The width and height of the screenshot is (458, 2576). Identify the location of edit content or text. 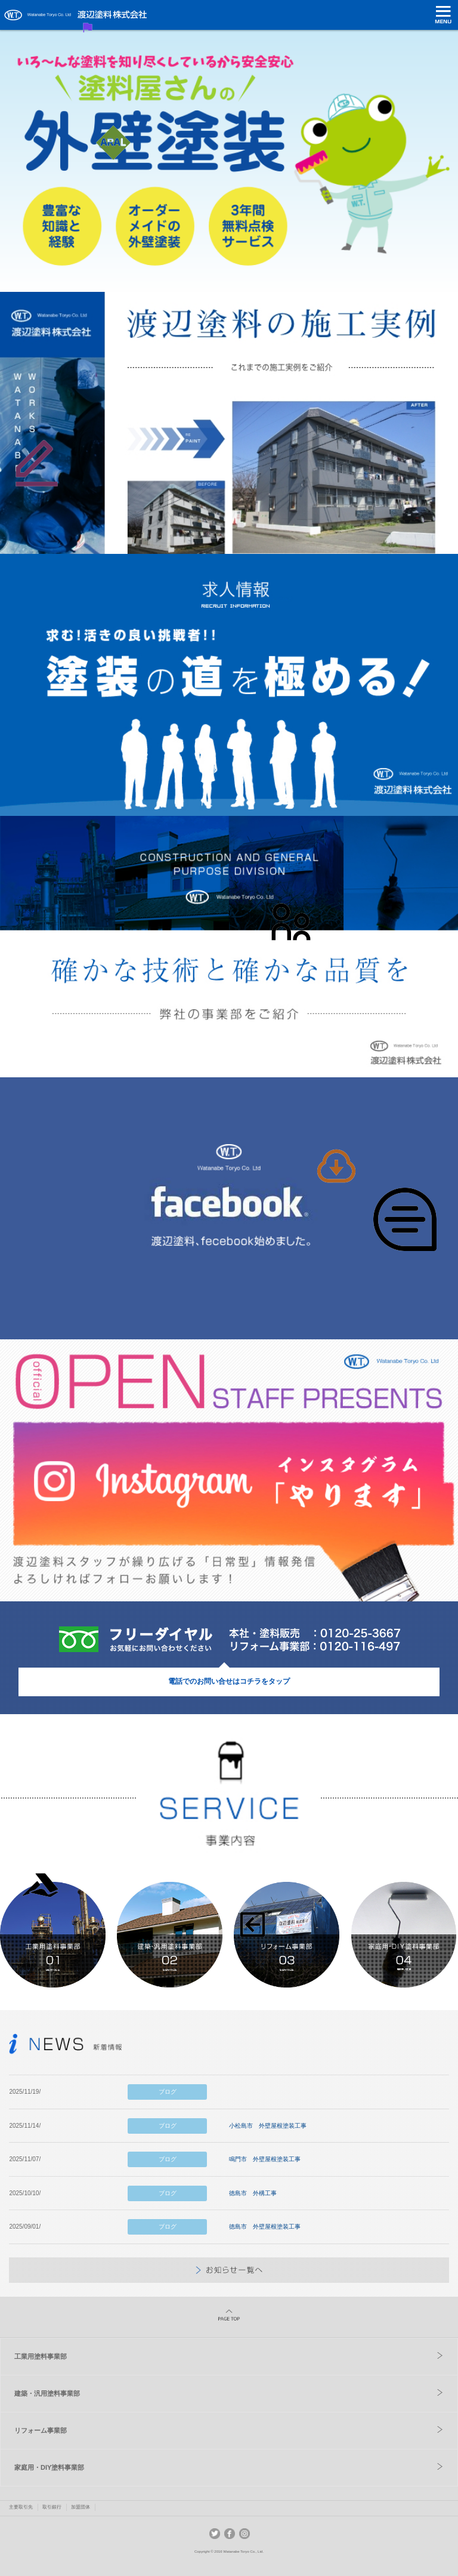
(36, 463).